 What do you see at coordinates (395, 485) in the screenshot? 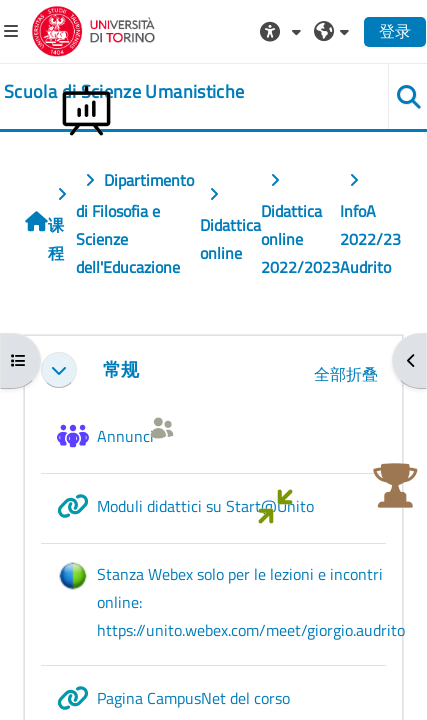
I see `view achievements or awards` at bounding box center [395, 485].